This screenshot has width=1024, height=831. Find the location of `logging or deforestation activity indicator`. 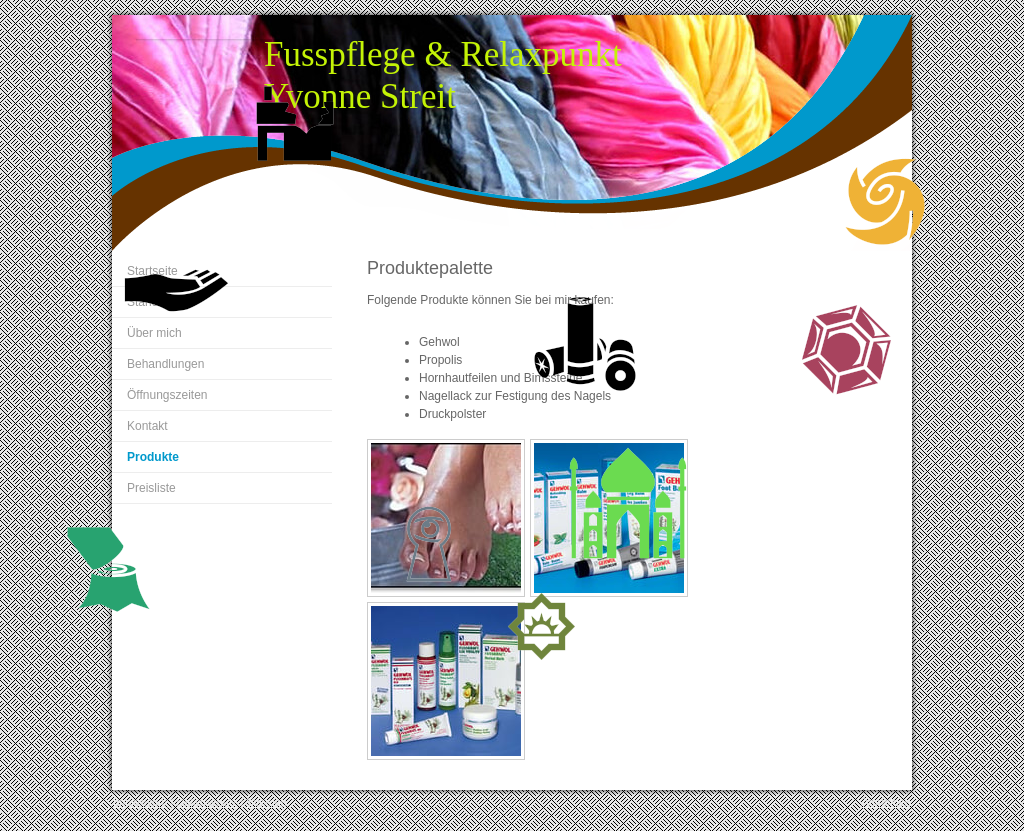

logging or deforestation activity indicator is located at coordinates (108, 569).